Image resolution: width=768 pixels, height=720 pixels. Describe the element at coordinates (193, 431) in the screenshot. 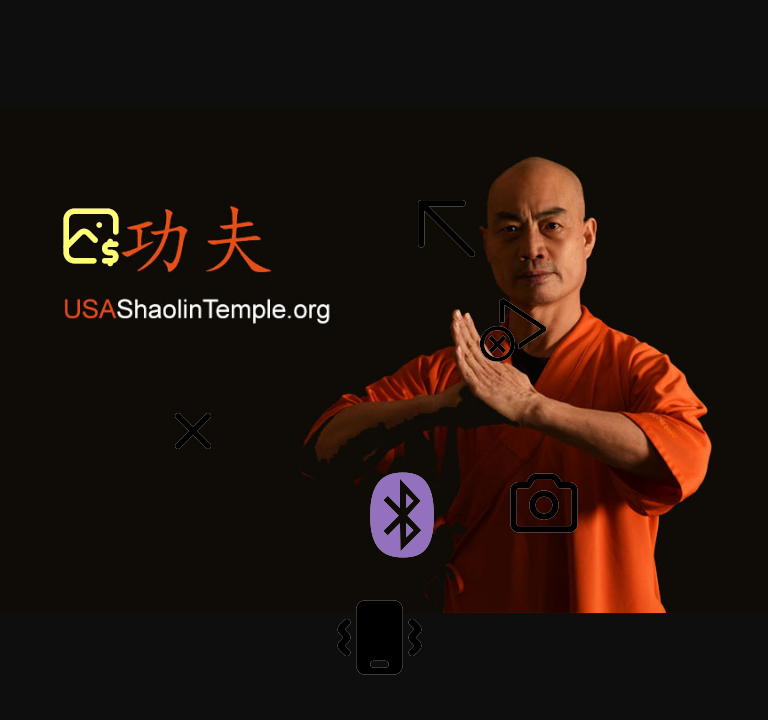

I see `close the current window or dialog` at that location.